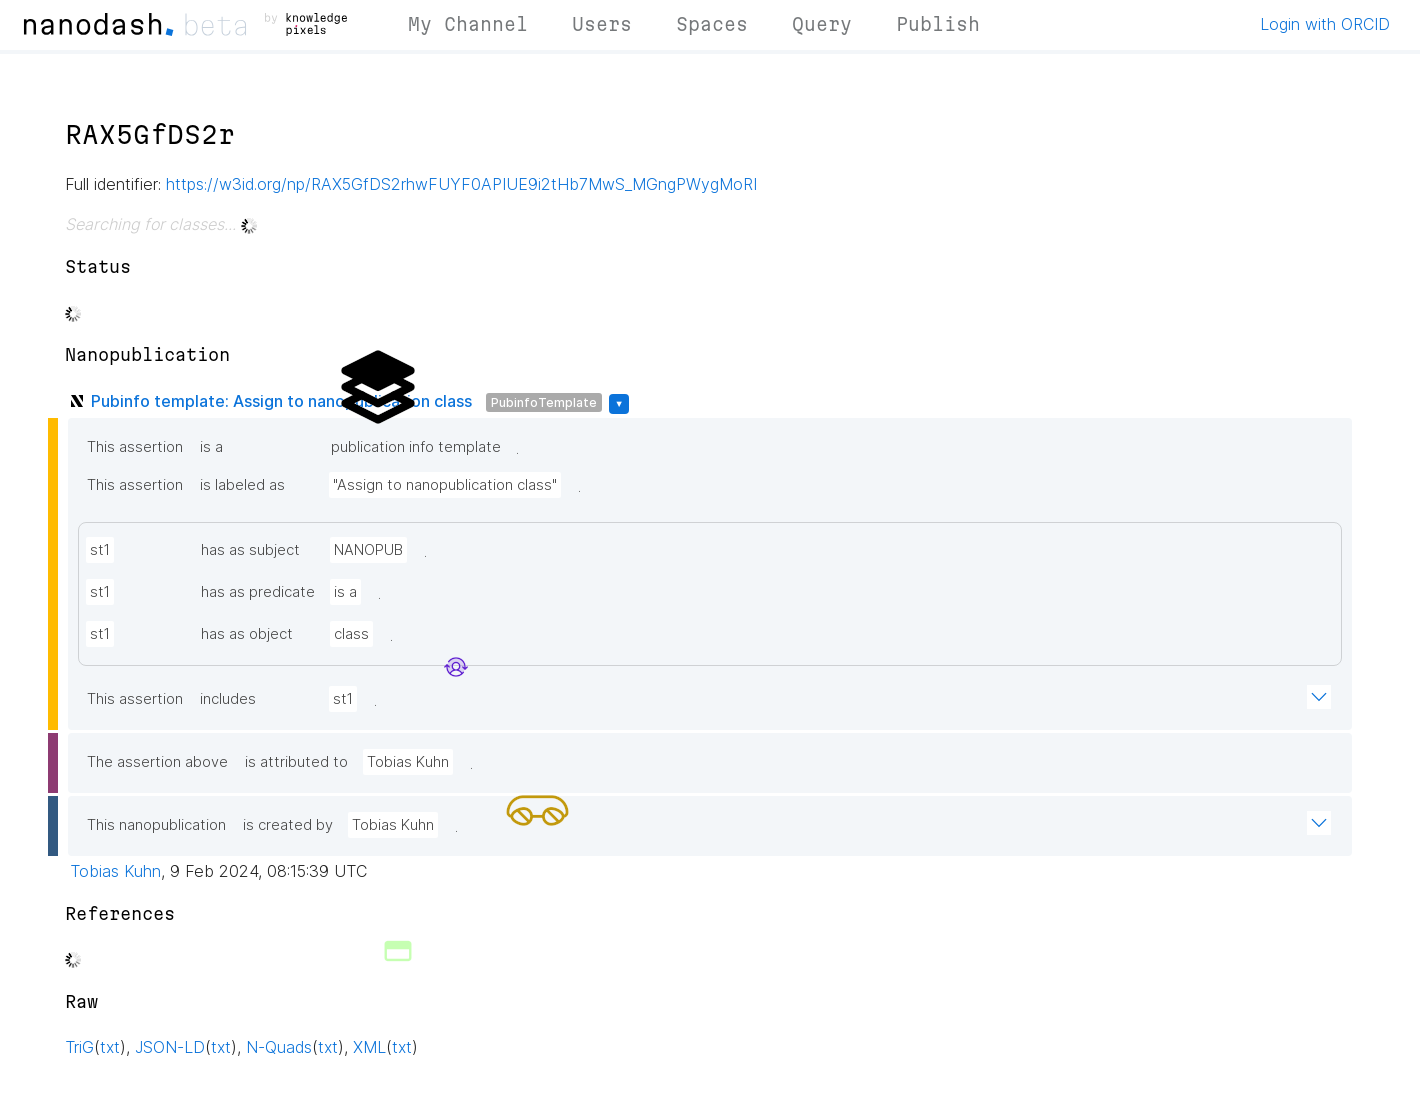 Image resolution: width=1420 pixels, height=1120 pixels. What do you see at coordinates (456, 667) in the screenshot?
I see `switch between user accounts` at bounding box center [456, 667].